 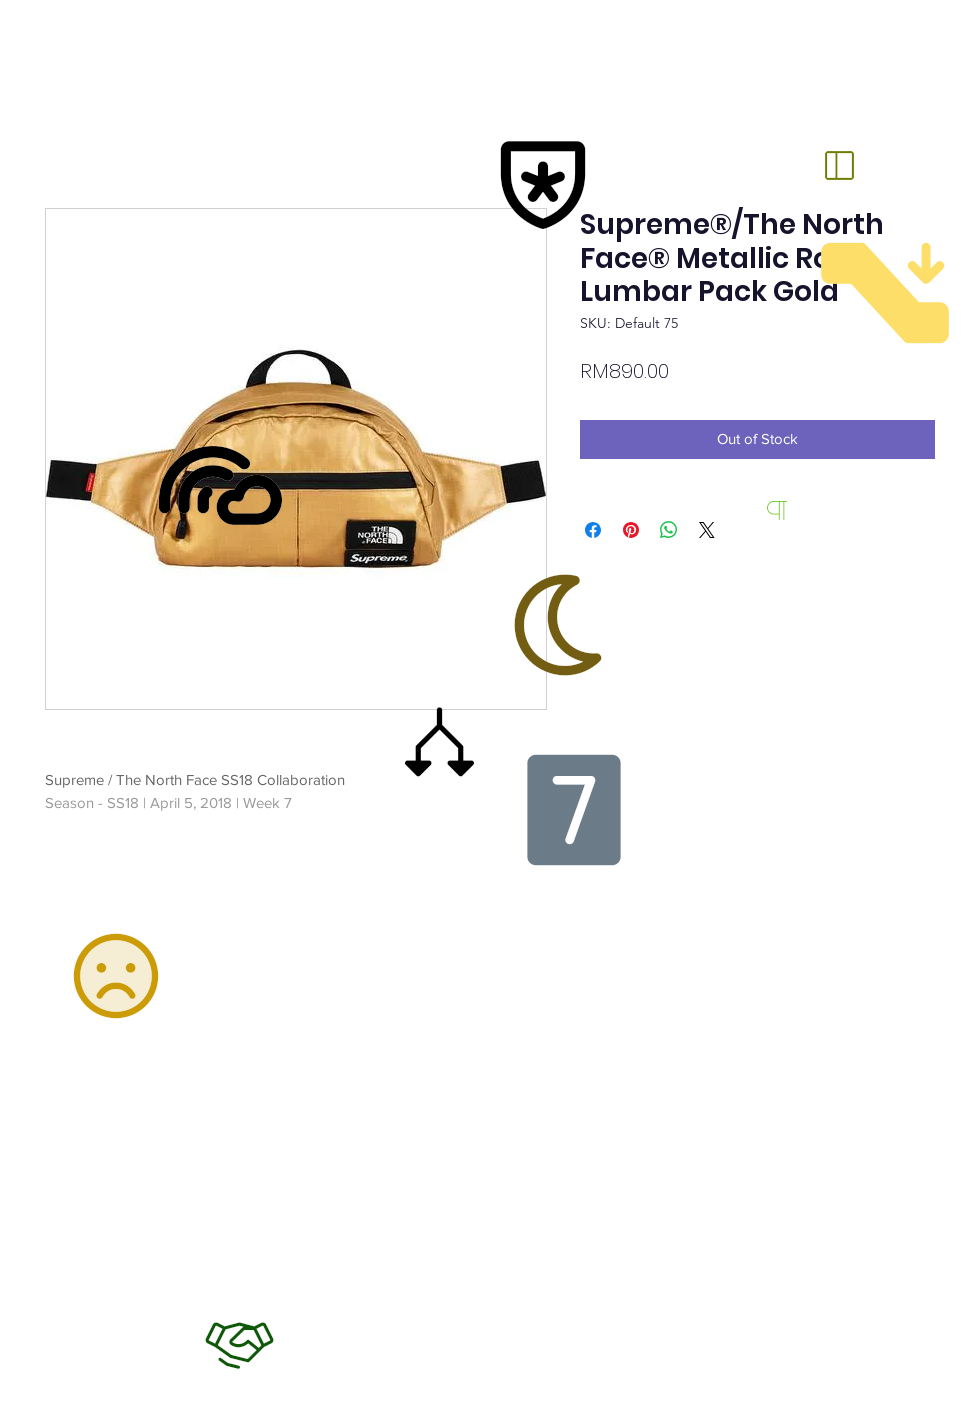 I want to click on indicates escalator going down, so click(x=885, y=293).